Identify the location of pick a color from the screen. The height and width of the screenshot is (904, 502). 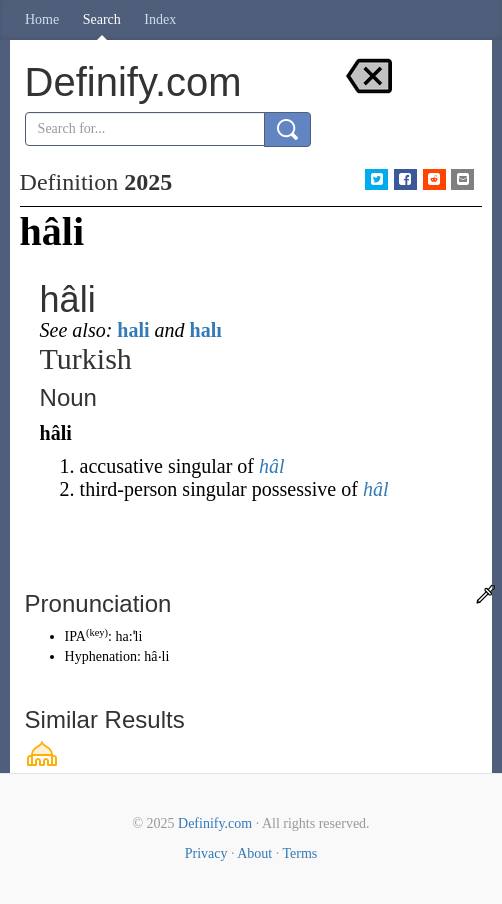
(486, 594).